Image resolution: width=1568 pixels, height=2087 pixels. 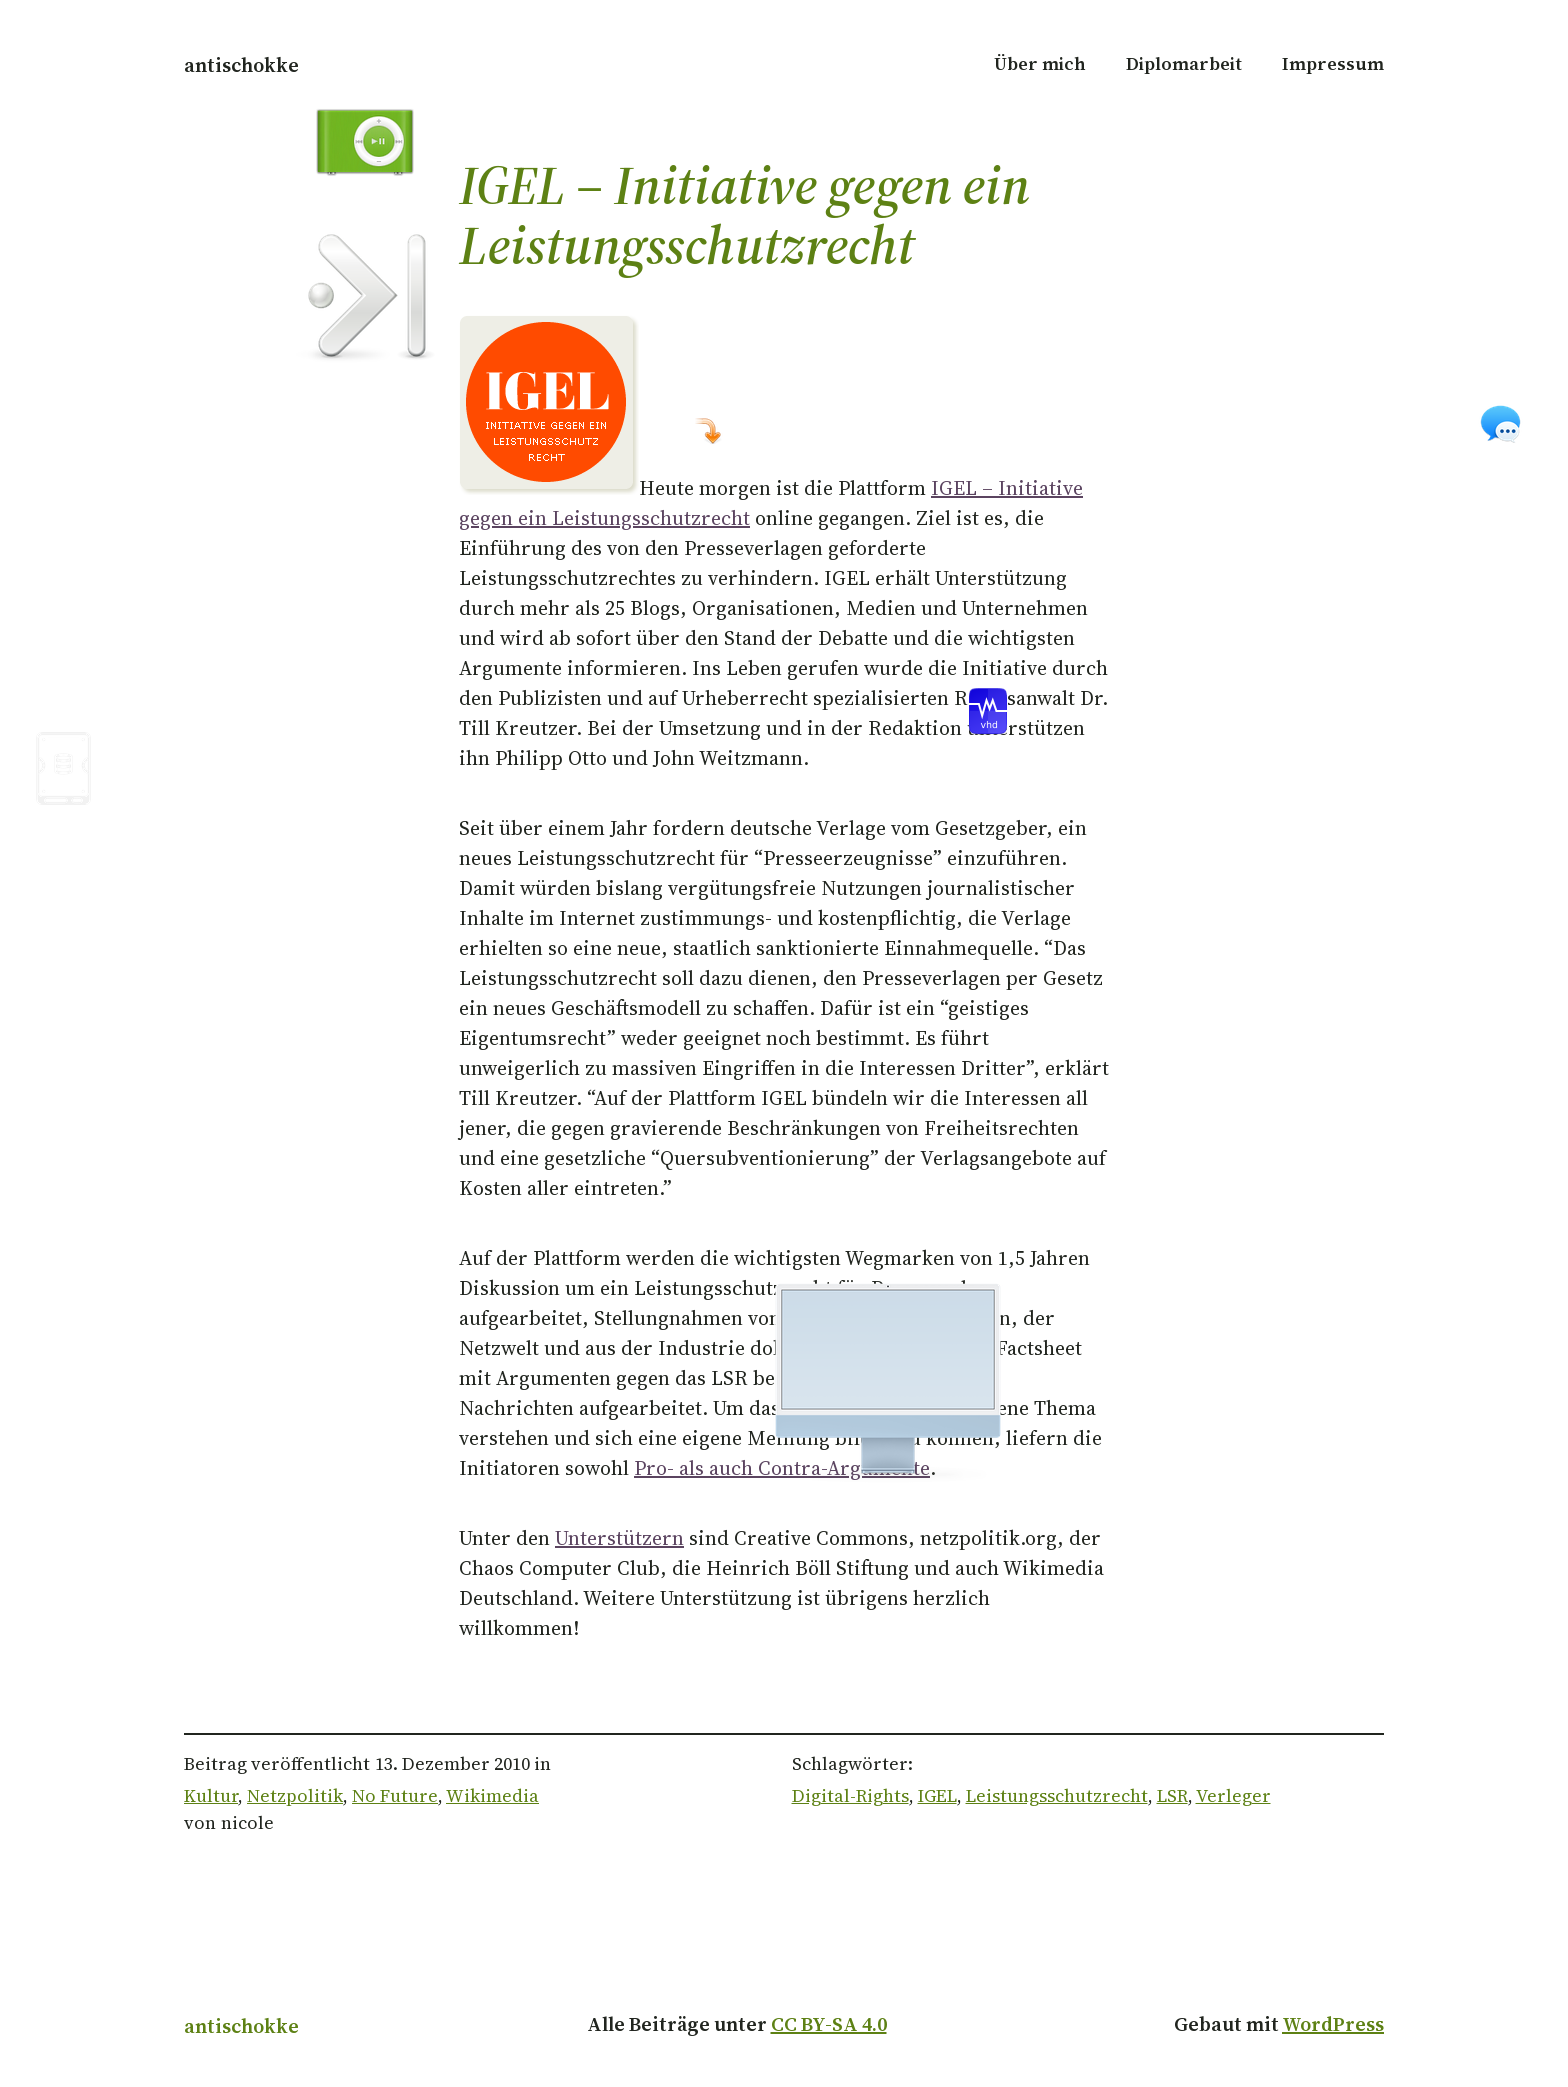 What do you see at coordinates (369, 295) in the screenshot?
I see `go to the first item in a list or sequence` at bounding box center [369, 295].